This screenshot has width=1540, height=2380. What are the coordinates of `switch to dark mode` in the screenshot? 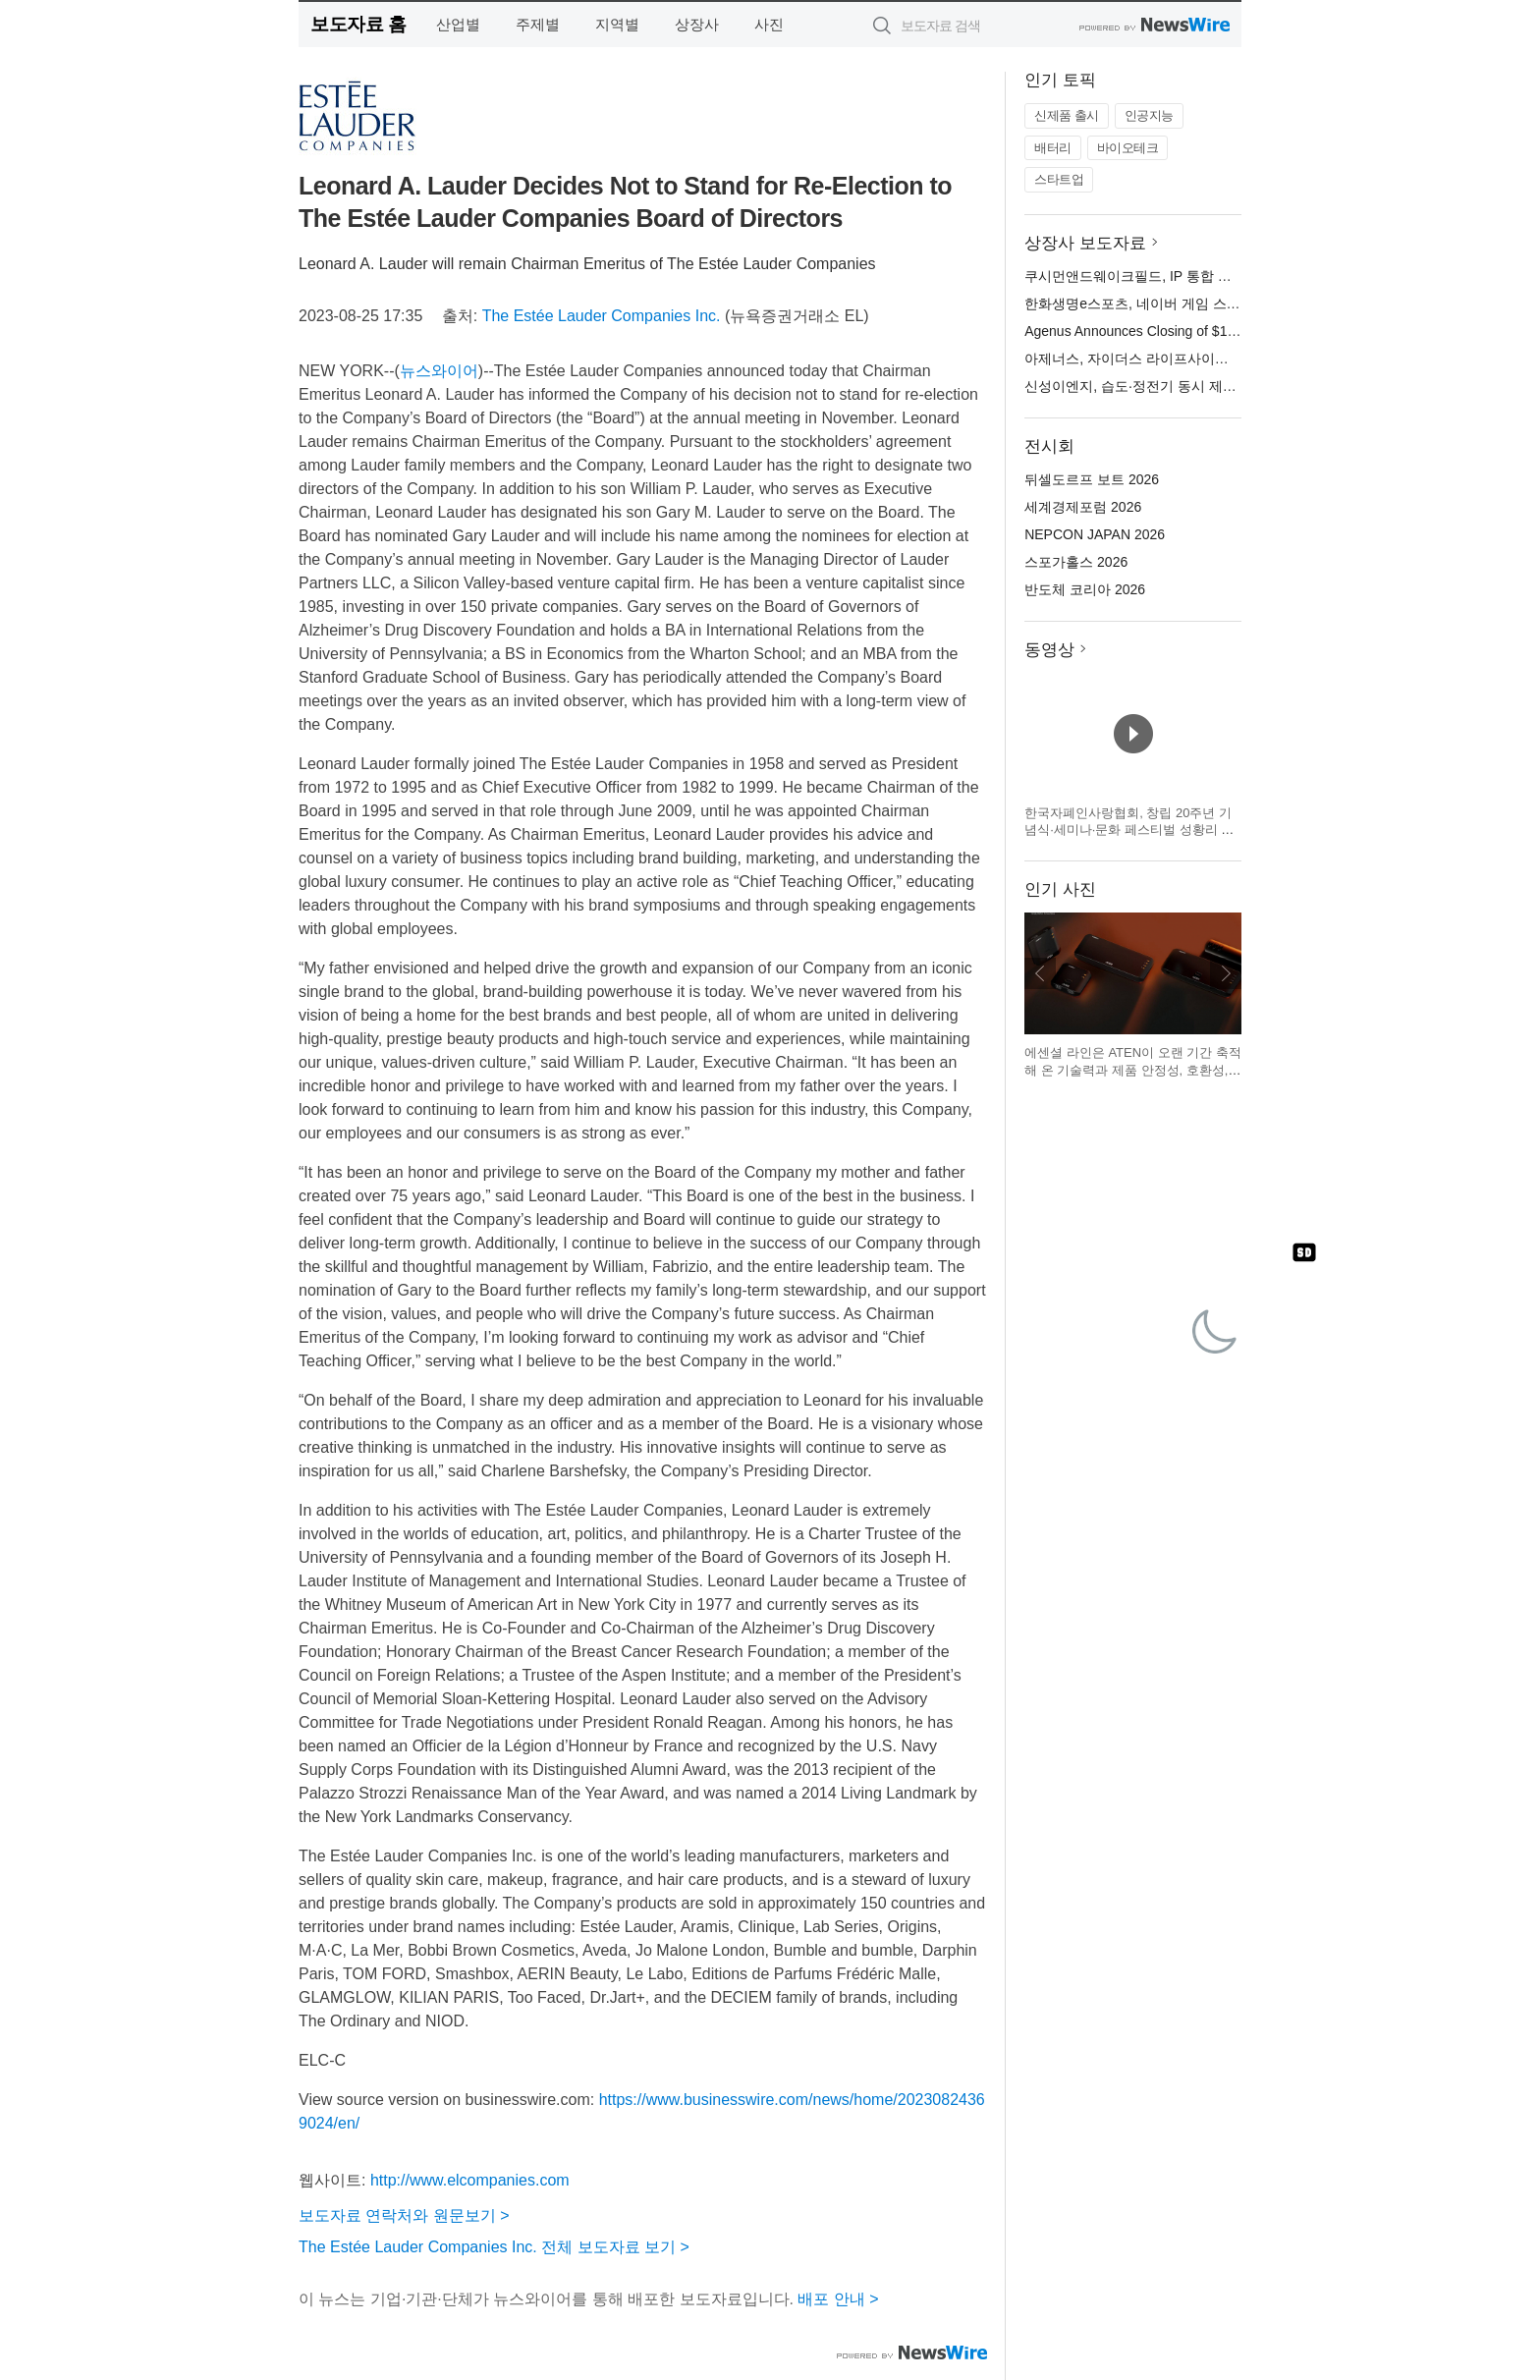 It's located at (1213, 1332).